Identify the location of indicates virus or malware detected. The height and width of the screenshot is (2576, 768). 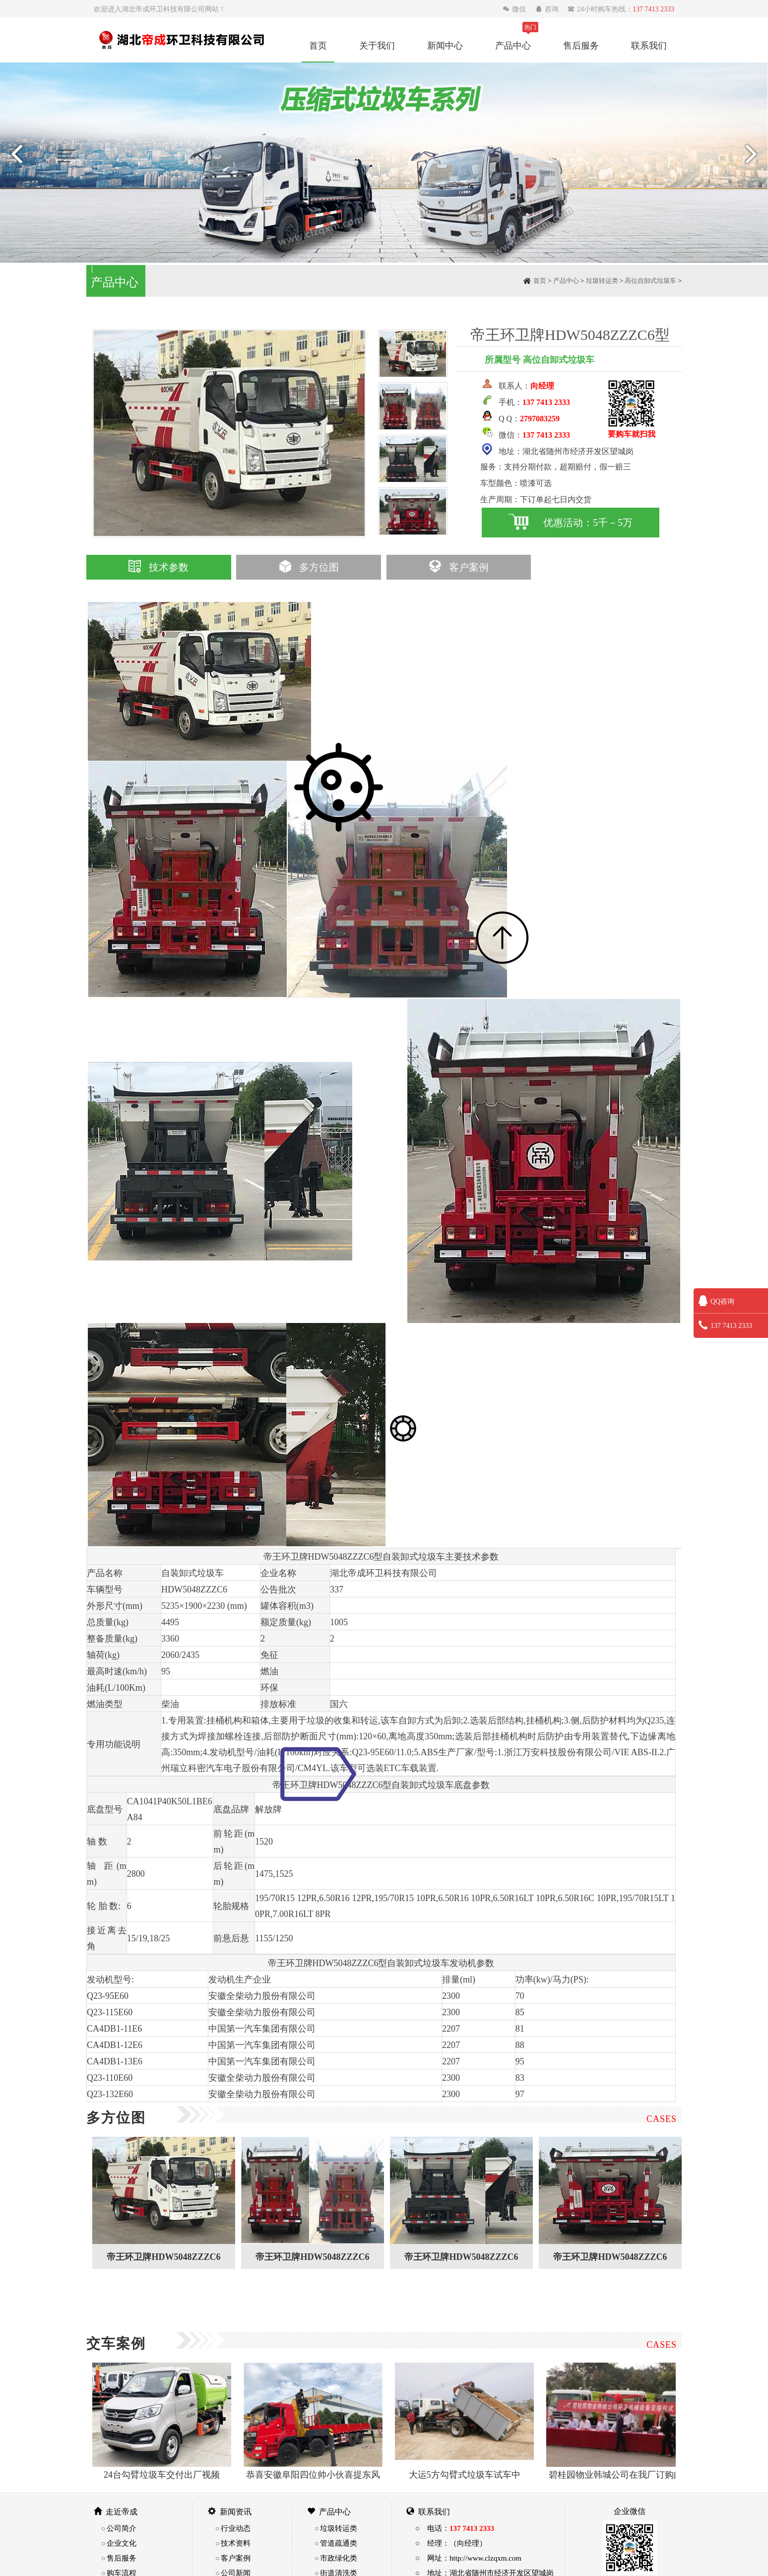
(338, 787).